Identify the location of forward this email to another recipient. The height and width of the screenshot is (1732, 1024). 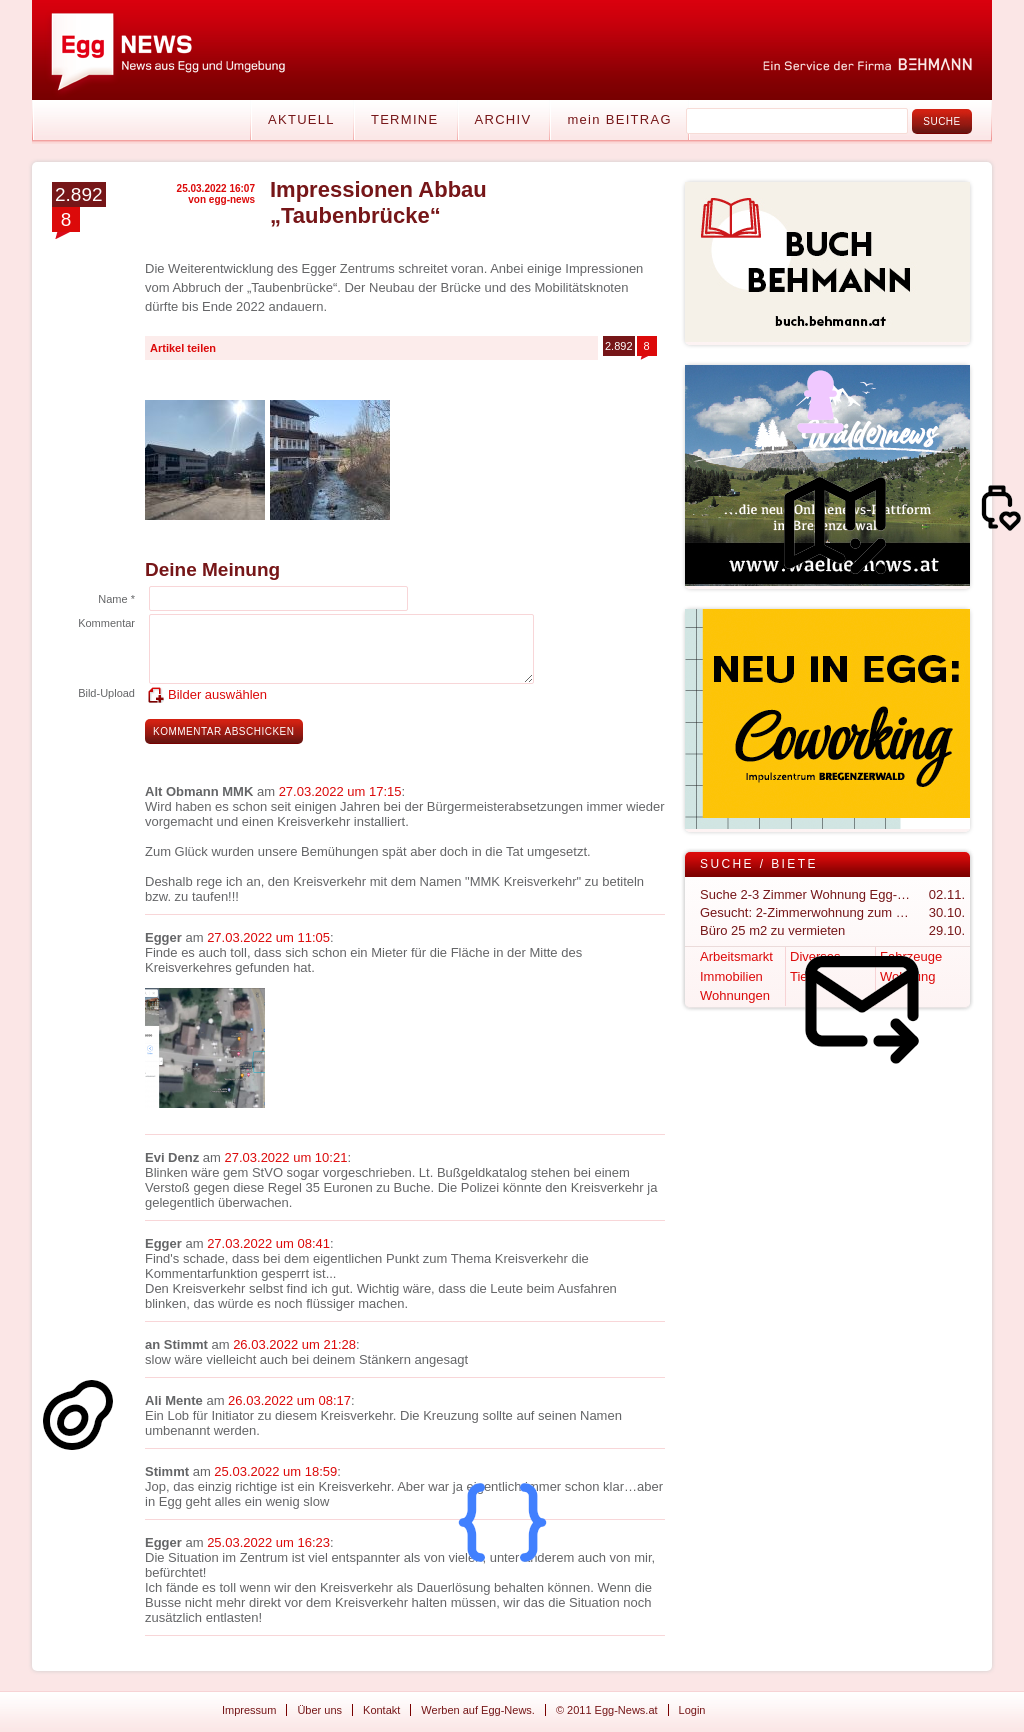
(862, 1007).